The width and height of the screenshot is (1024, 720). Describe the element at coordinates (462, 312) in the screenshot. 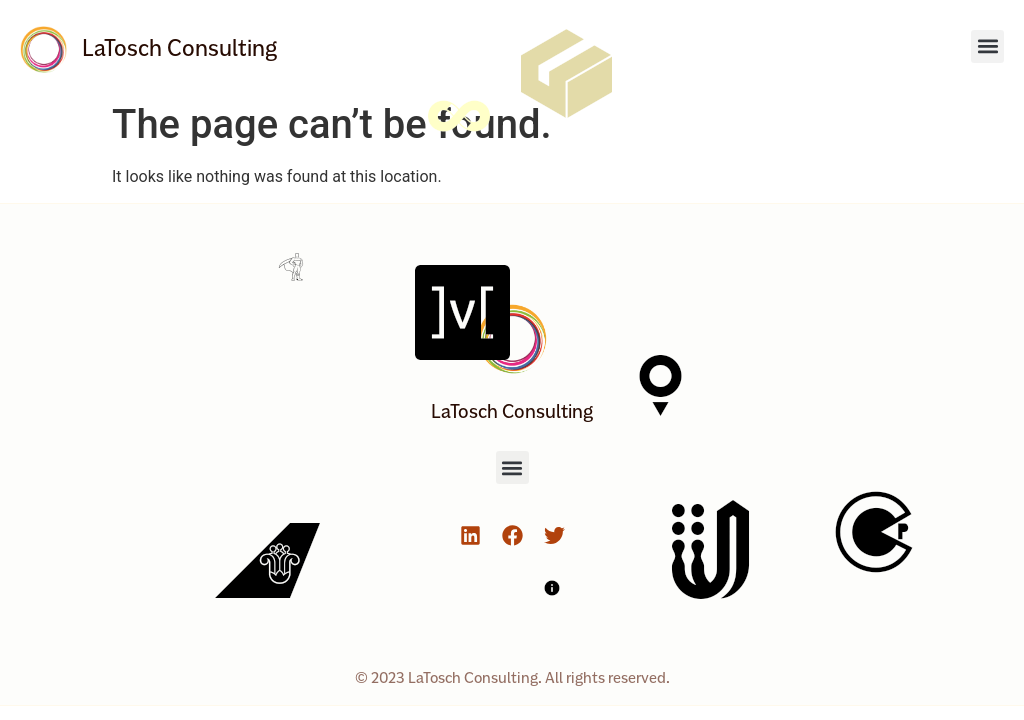

I see `MobX state management library logo` at that location.